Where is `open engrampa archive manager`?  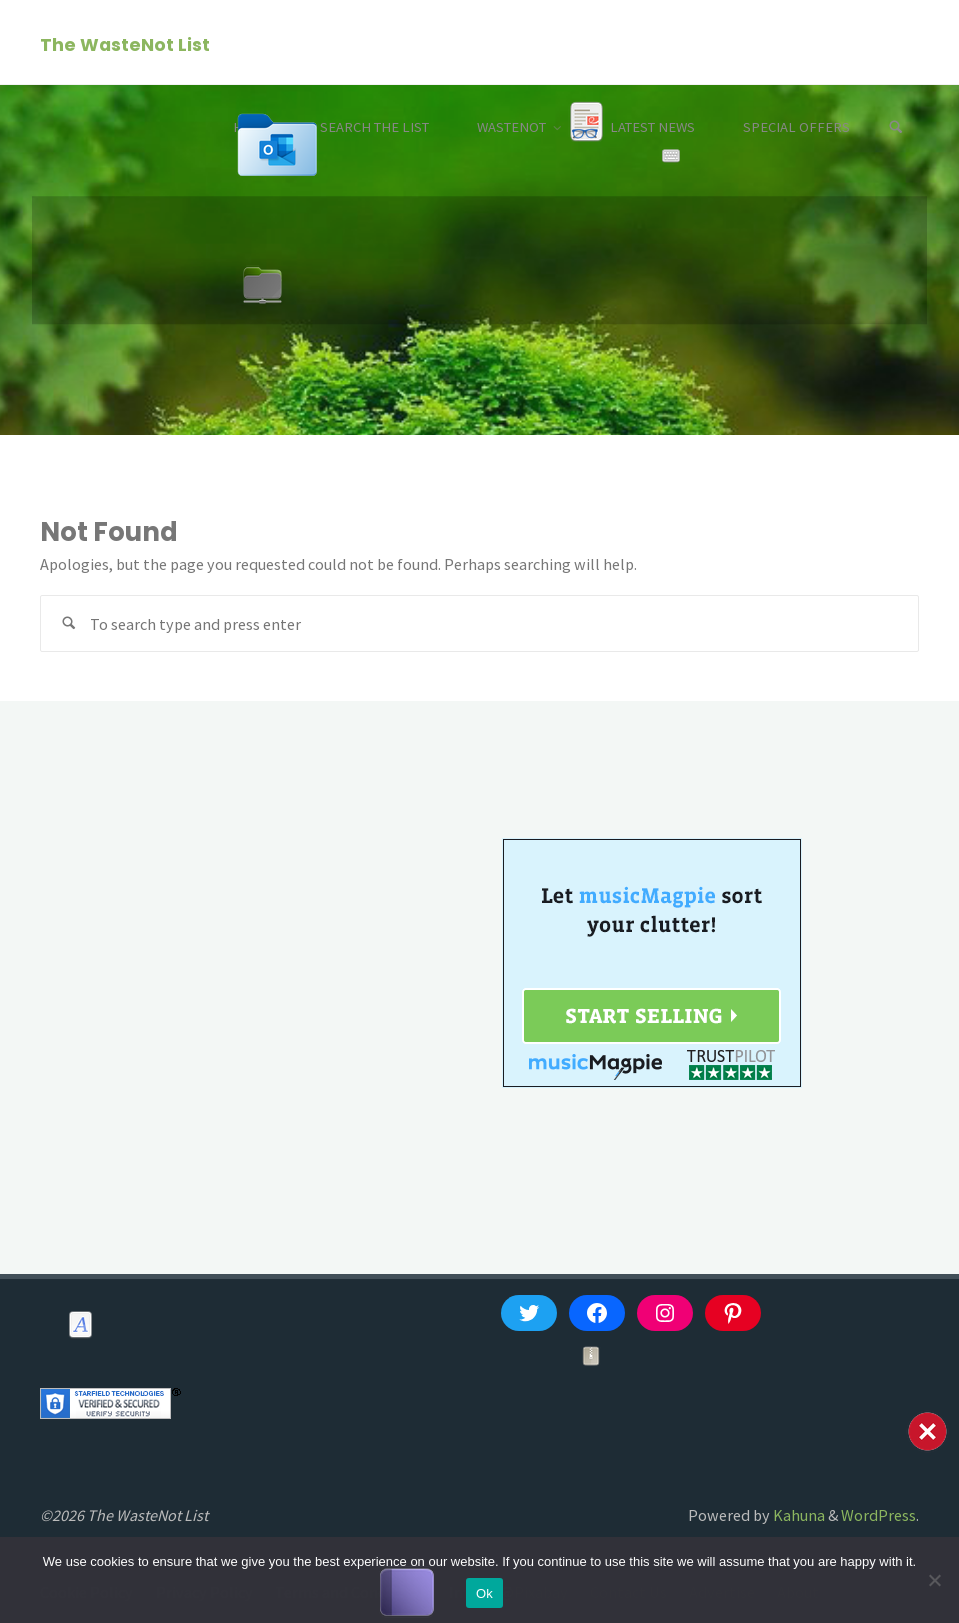
open engrampa archive manager is located at coordinates (591, 1356).